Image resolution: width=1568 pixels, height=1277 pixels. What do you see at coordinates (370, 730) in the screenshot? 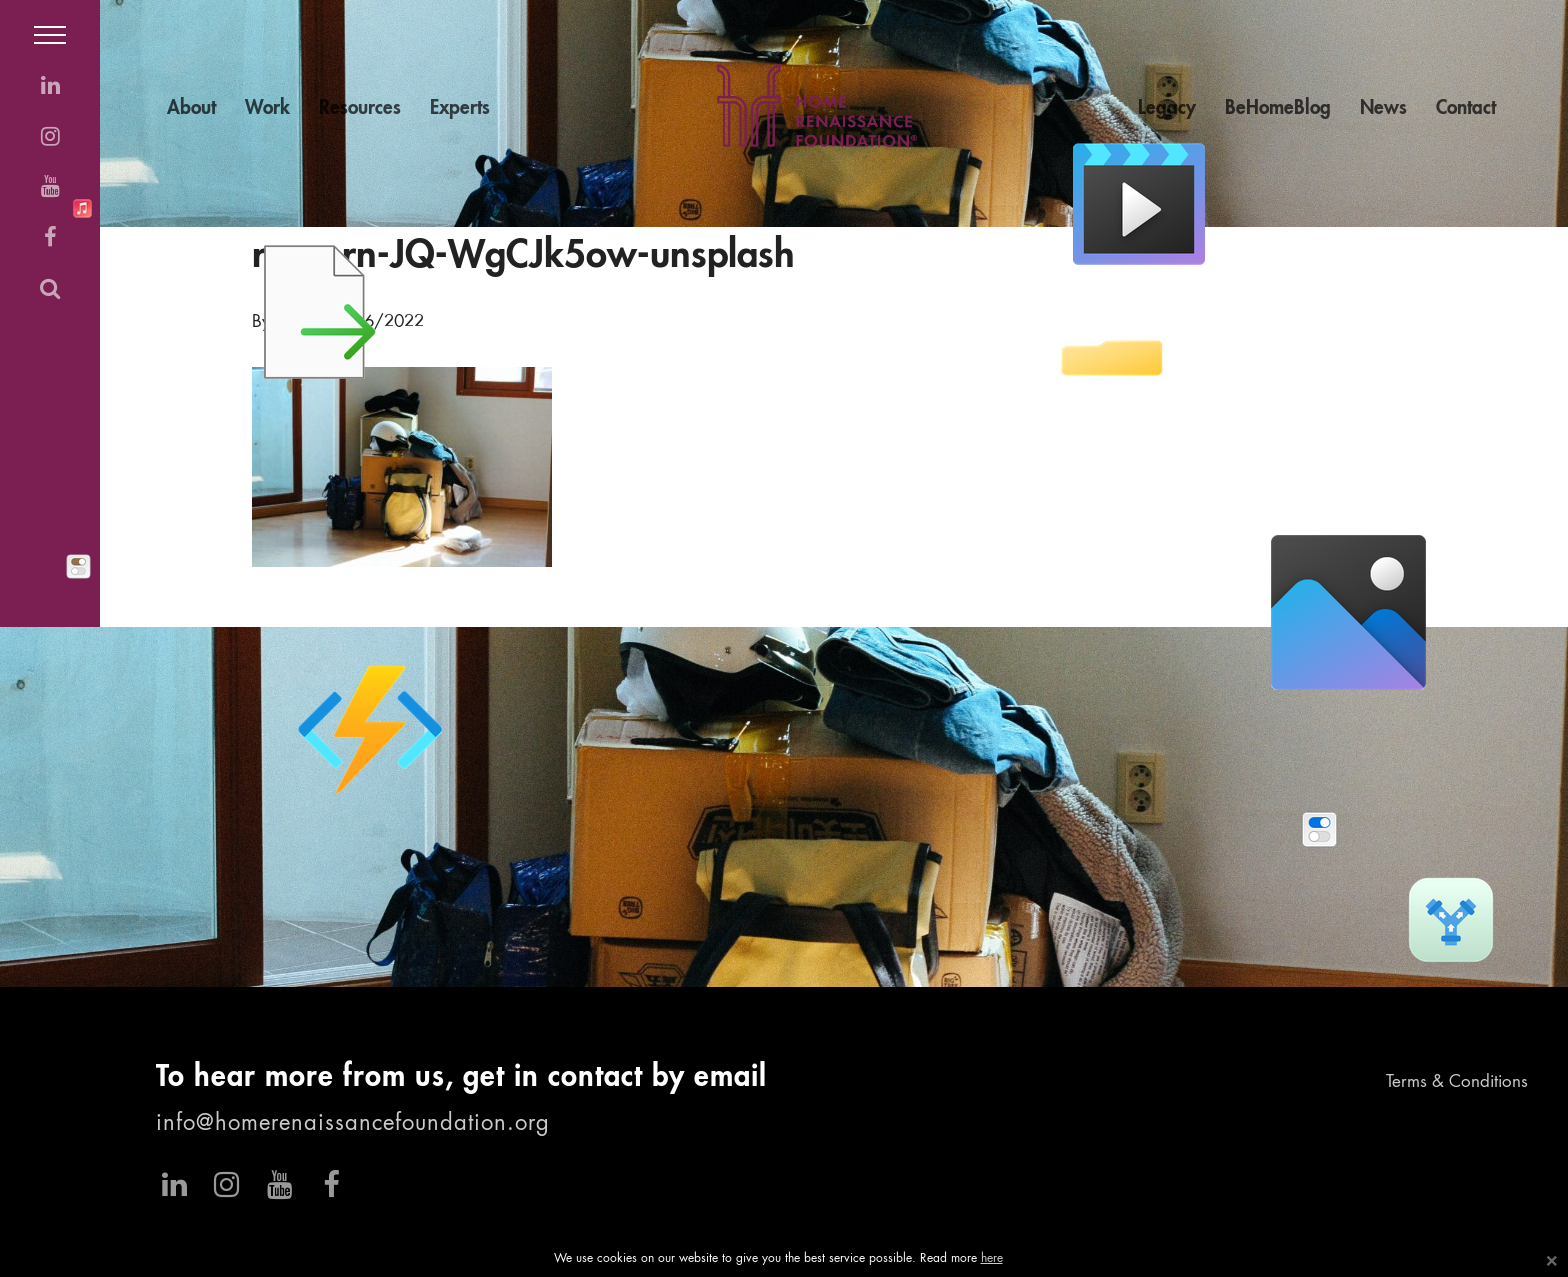
I see `open azure functions app` at bounding box center [370, 730].